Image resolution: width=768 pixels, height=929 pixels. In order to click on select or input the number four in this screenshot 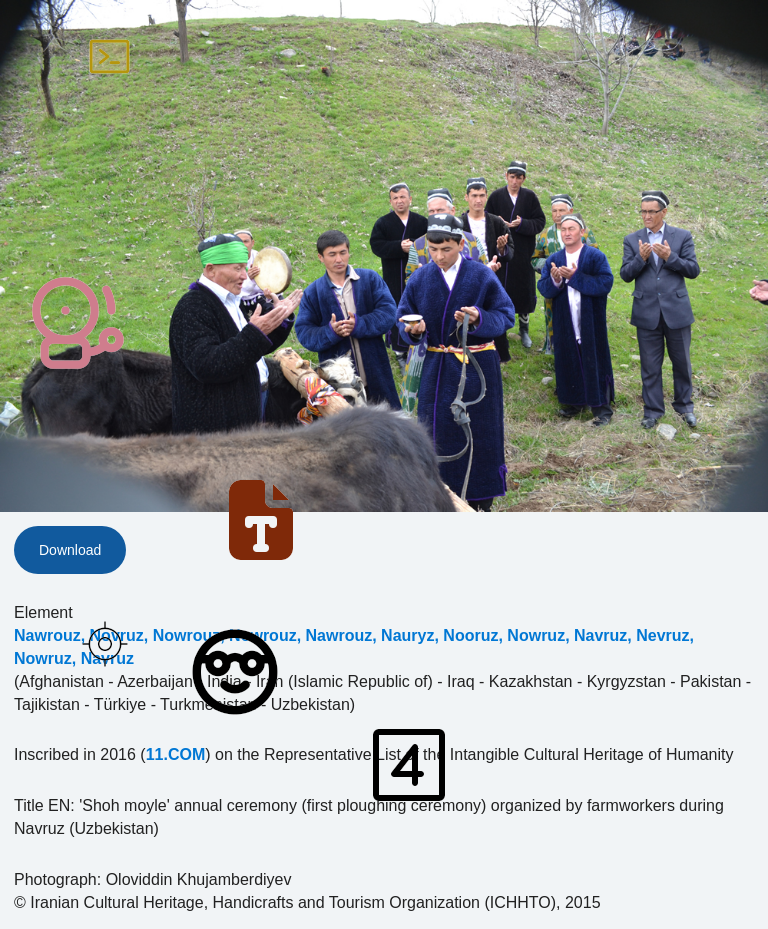, I will do `click(409, 765)`.